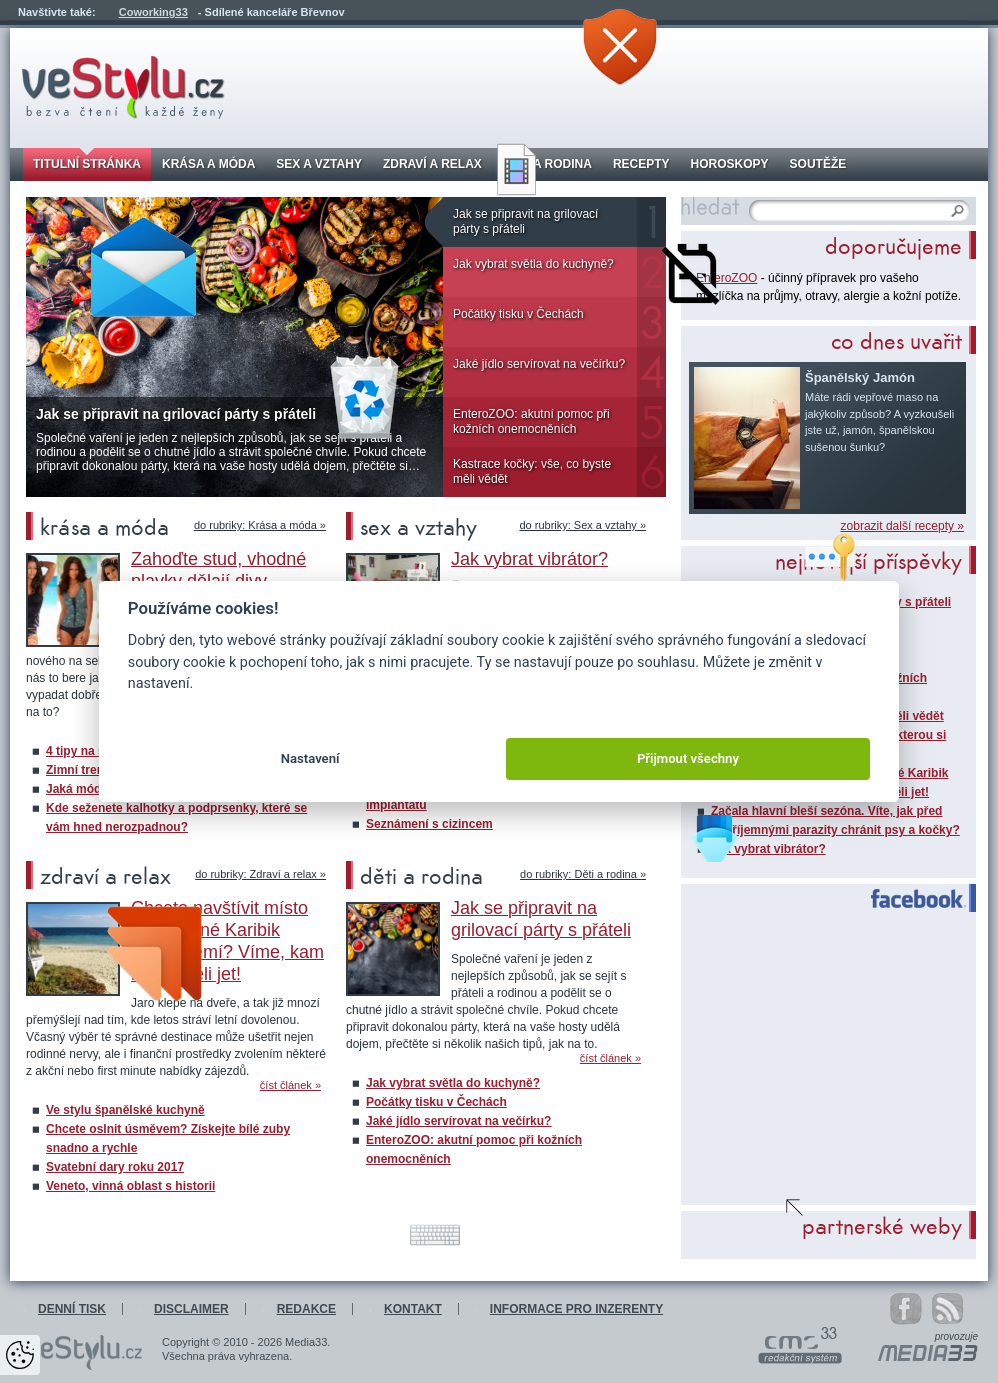  I want to click on open the marketing app, so click(154, 953).